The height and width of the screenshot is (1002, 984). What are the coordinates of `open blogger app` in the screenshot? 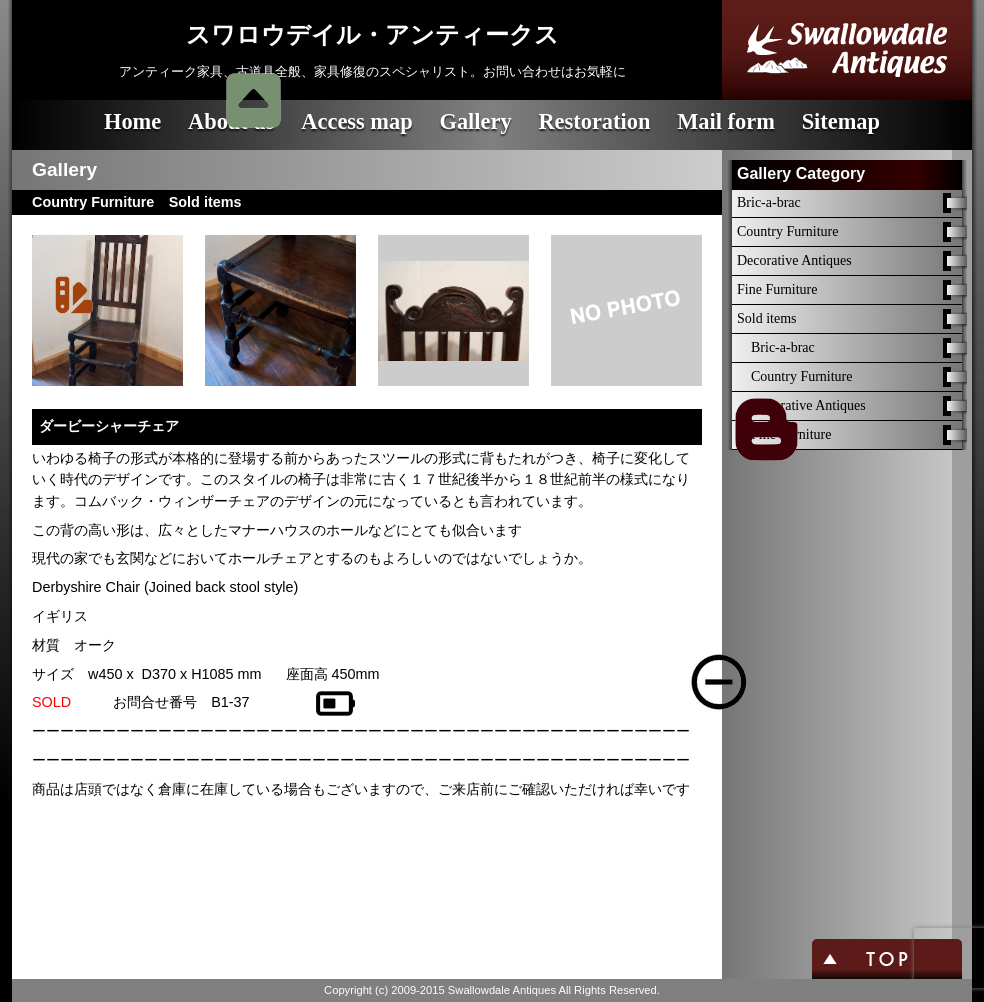 It's located at (766, 429).